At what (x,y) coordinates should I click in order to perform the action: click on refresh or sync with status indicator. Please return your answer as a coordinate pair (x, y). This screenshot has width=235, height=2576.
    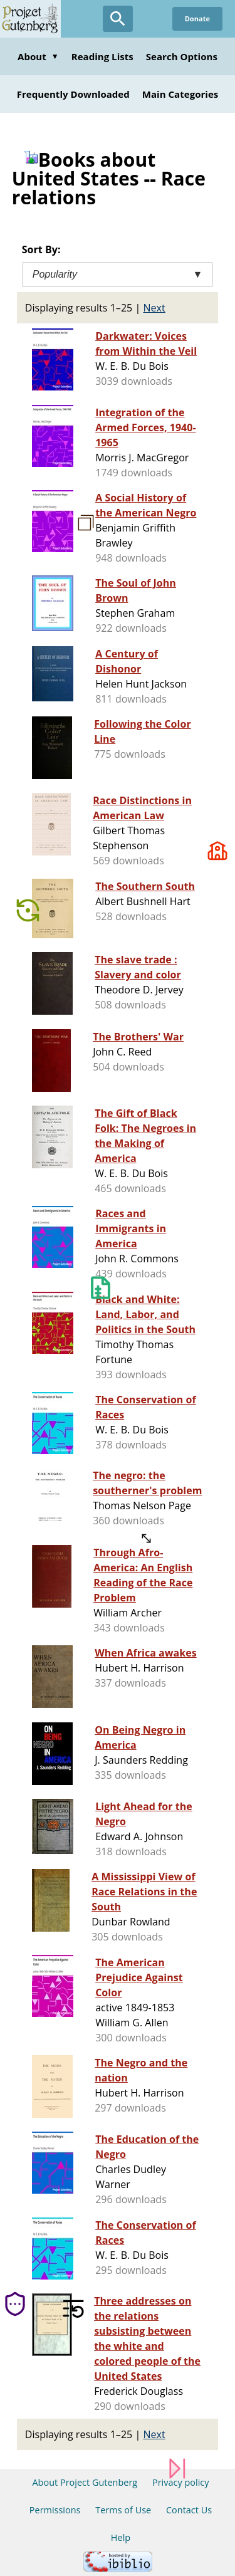
    Looking at the image, I should click on (28, 910).